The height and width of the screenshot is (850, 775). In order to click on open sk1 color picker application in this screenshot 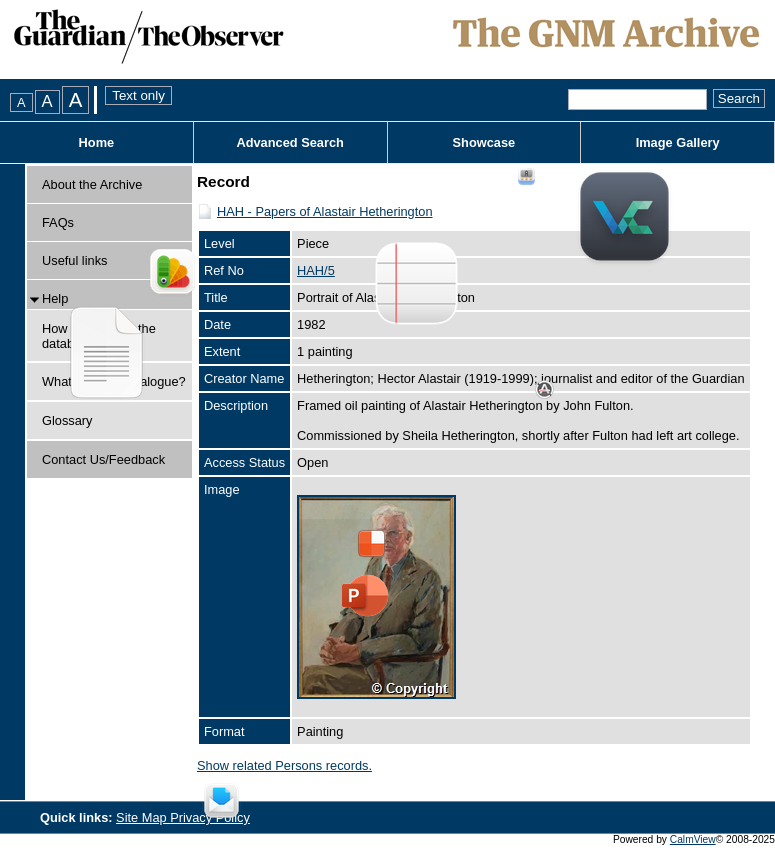, I will do `click(172, 271)`.